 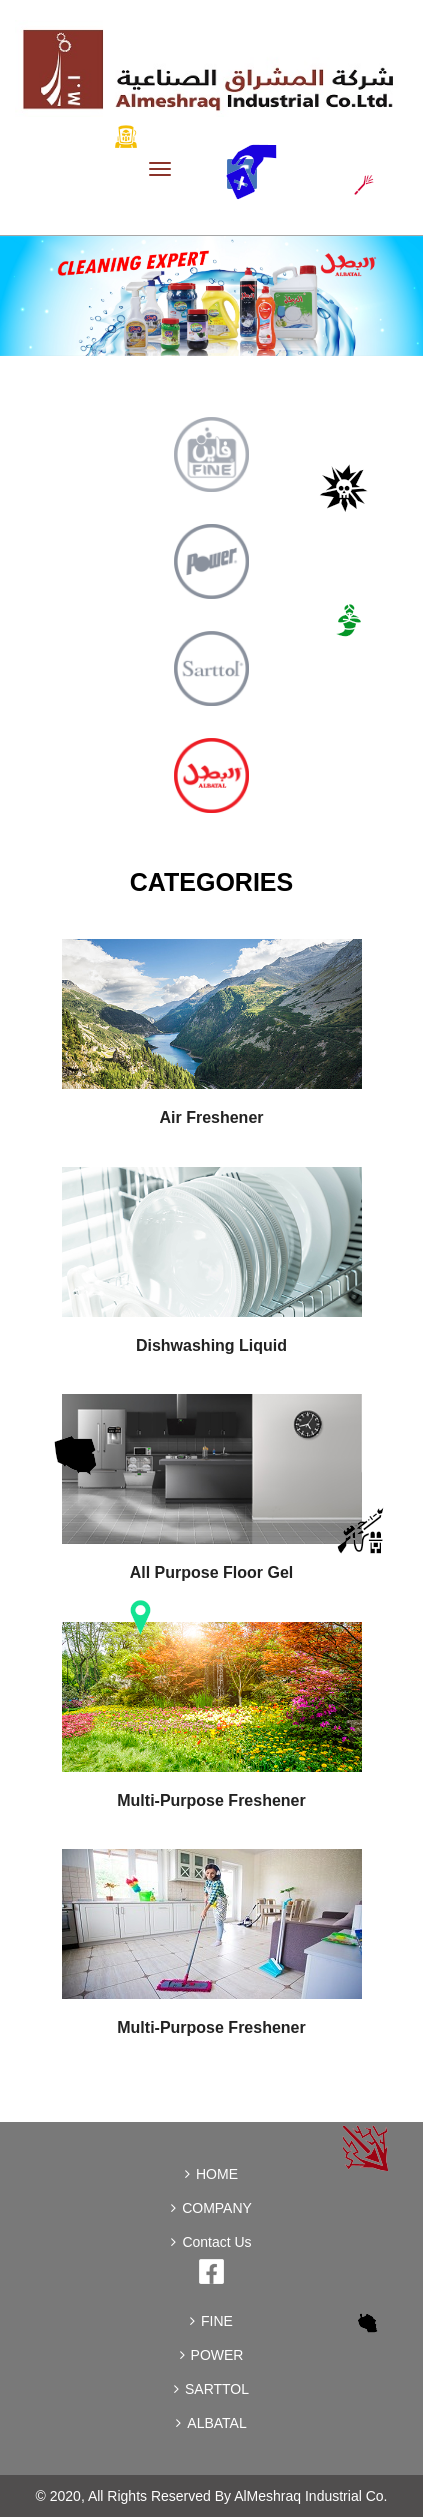 What do you see at coordinates (126, 136) in the screenshot?
I see `indicates hazardous material or contamination zone` at bounding box center [126, 136].